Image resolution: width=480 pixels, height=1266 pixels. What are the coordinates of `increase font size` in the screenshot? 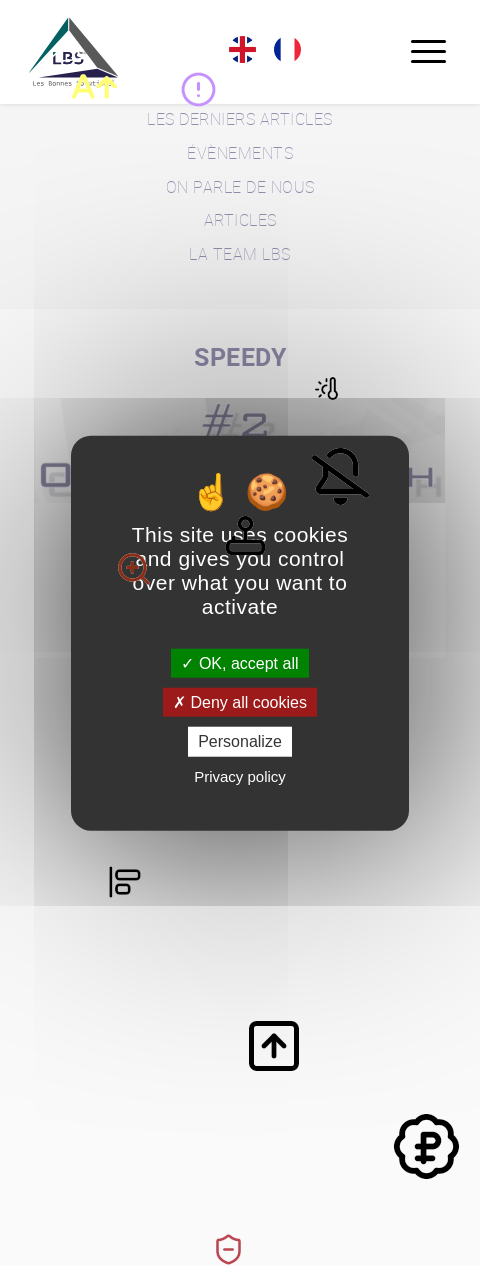 It's located at (94, 88).